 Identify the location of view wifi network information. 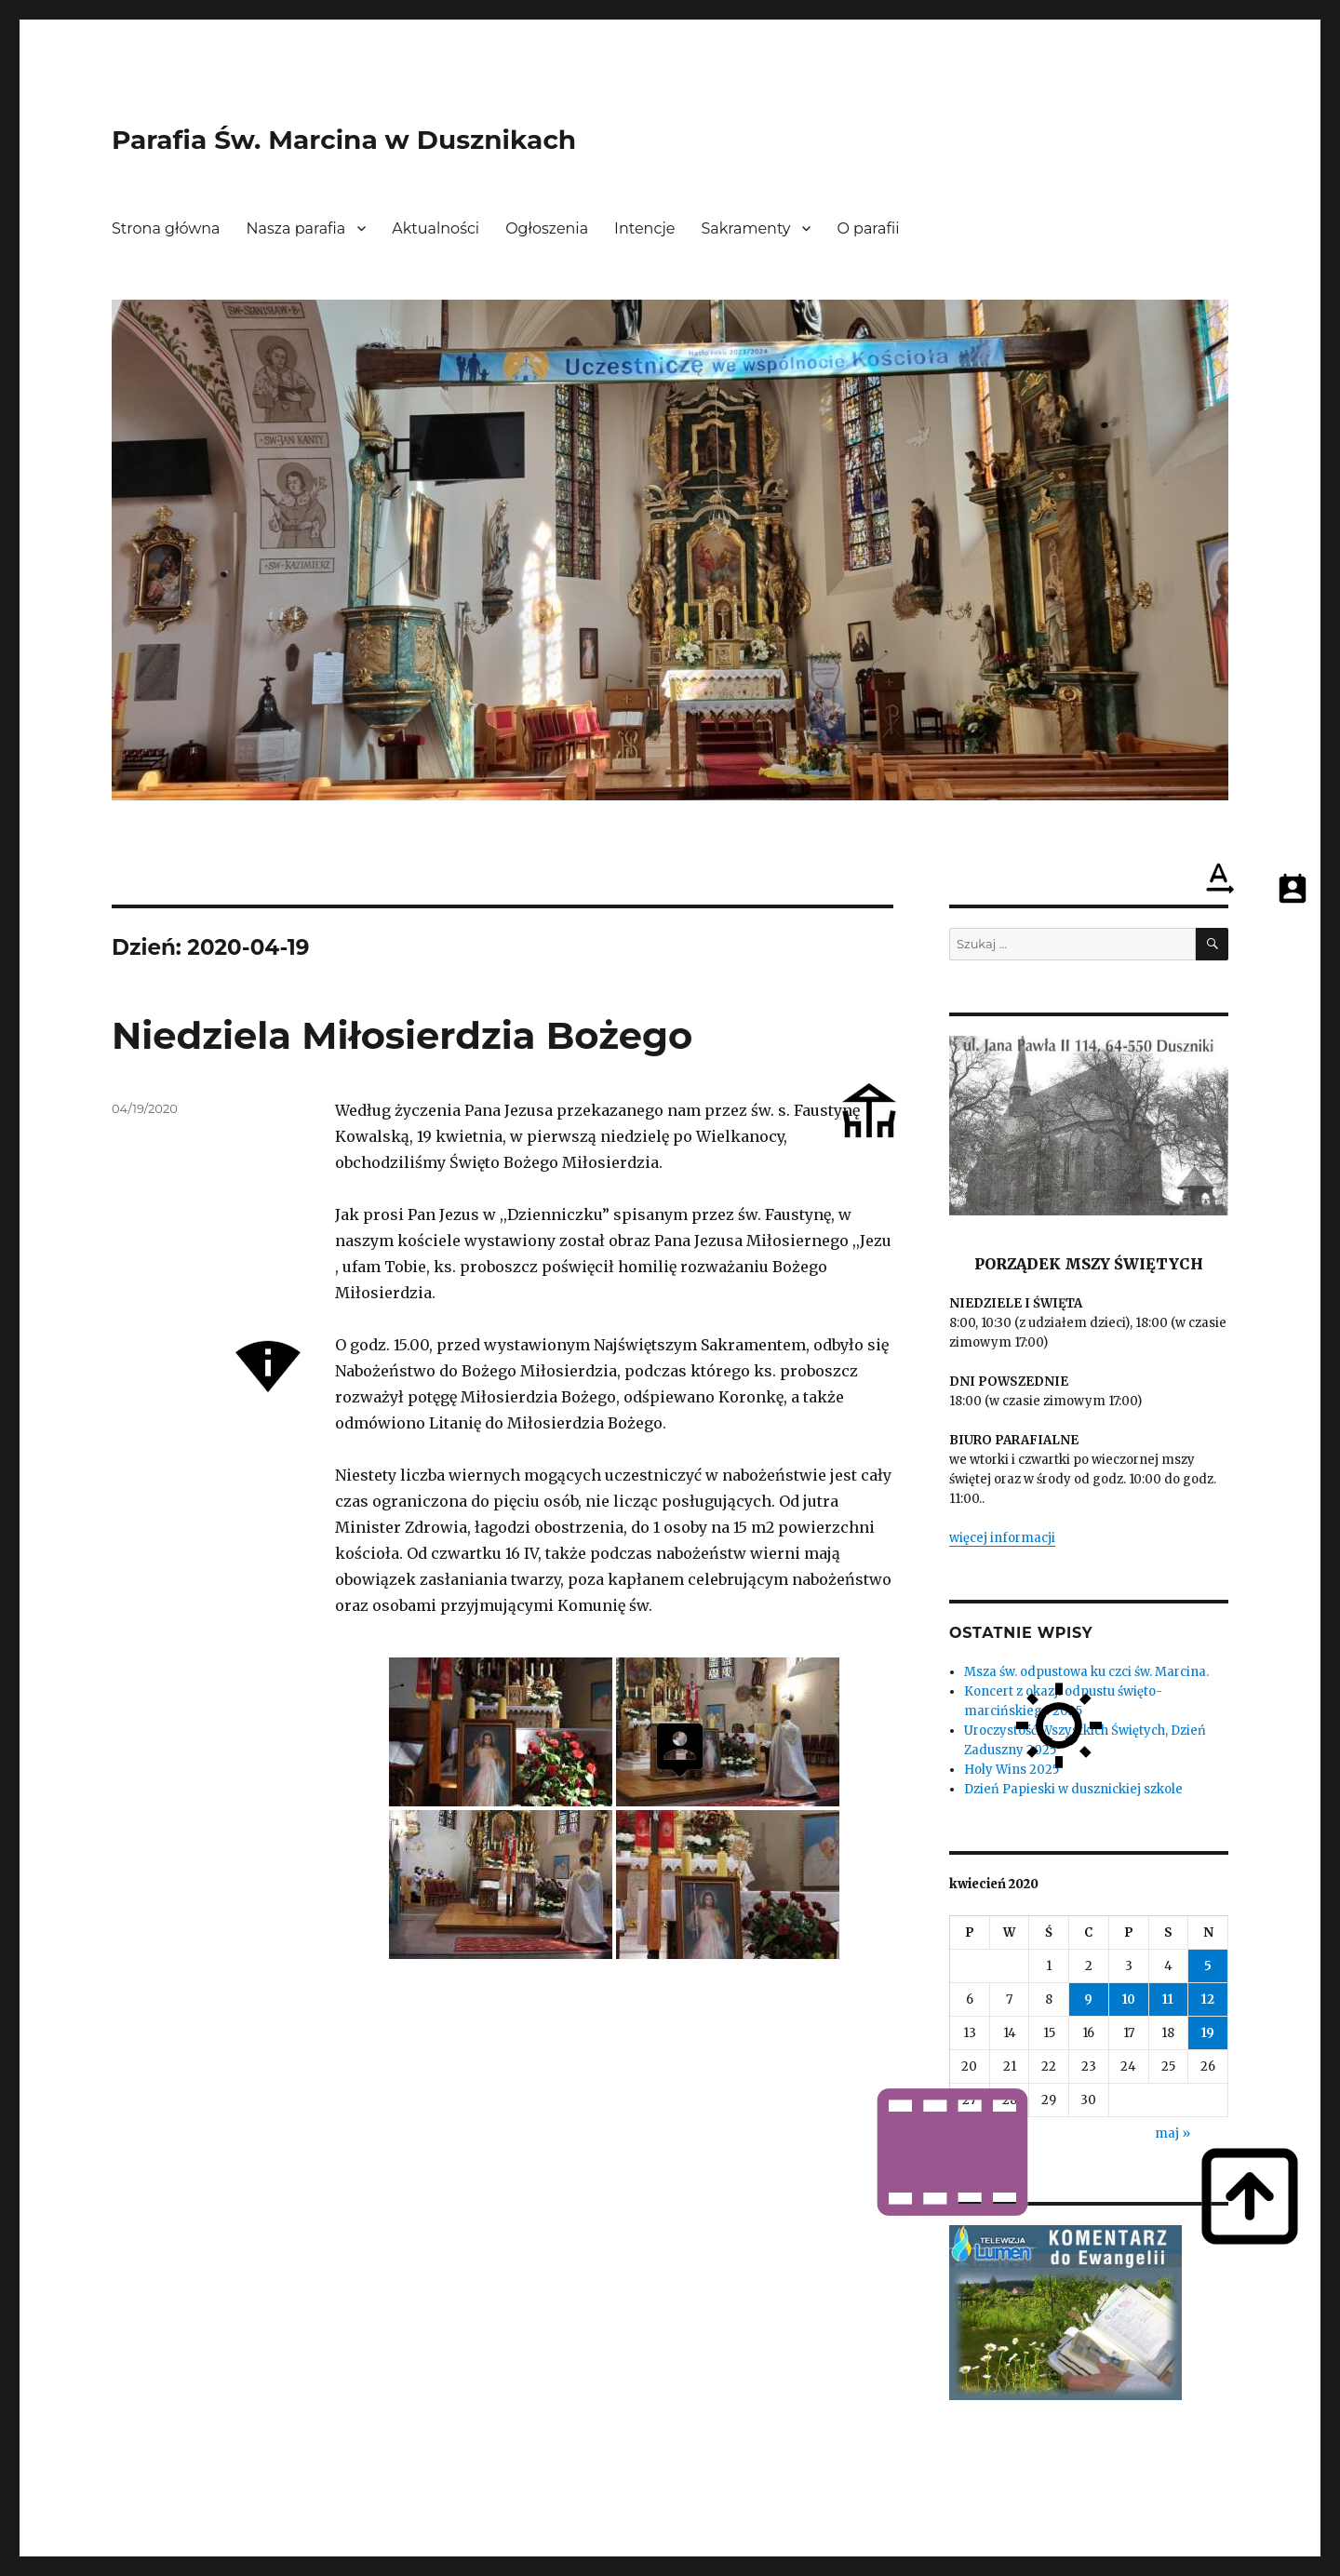
(268, 1365).